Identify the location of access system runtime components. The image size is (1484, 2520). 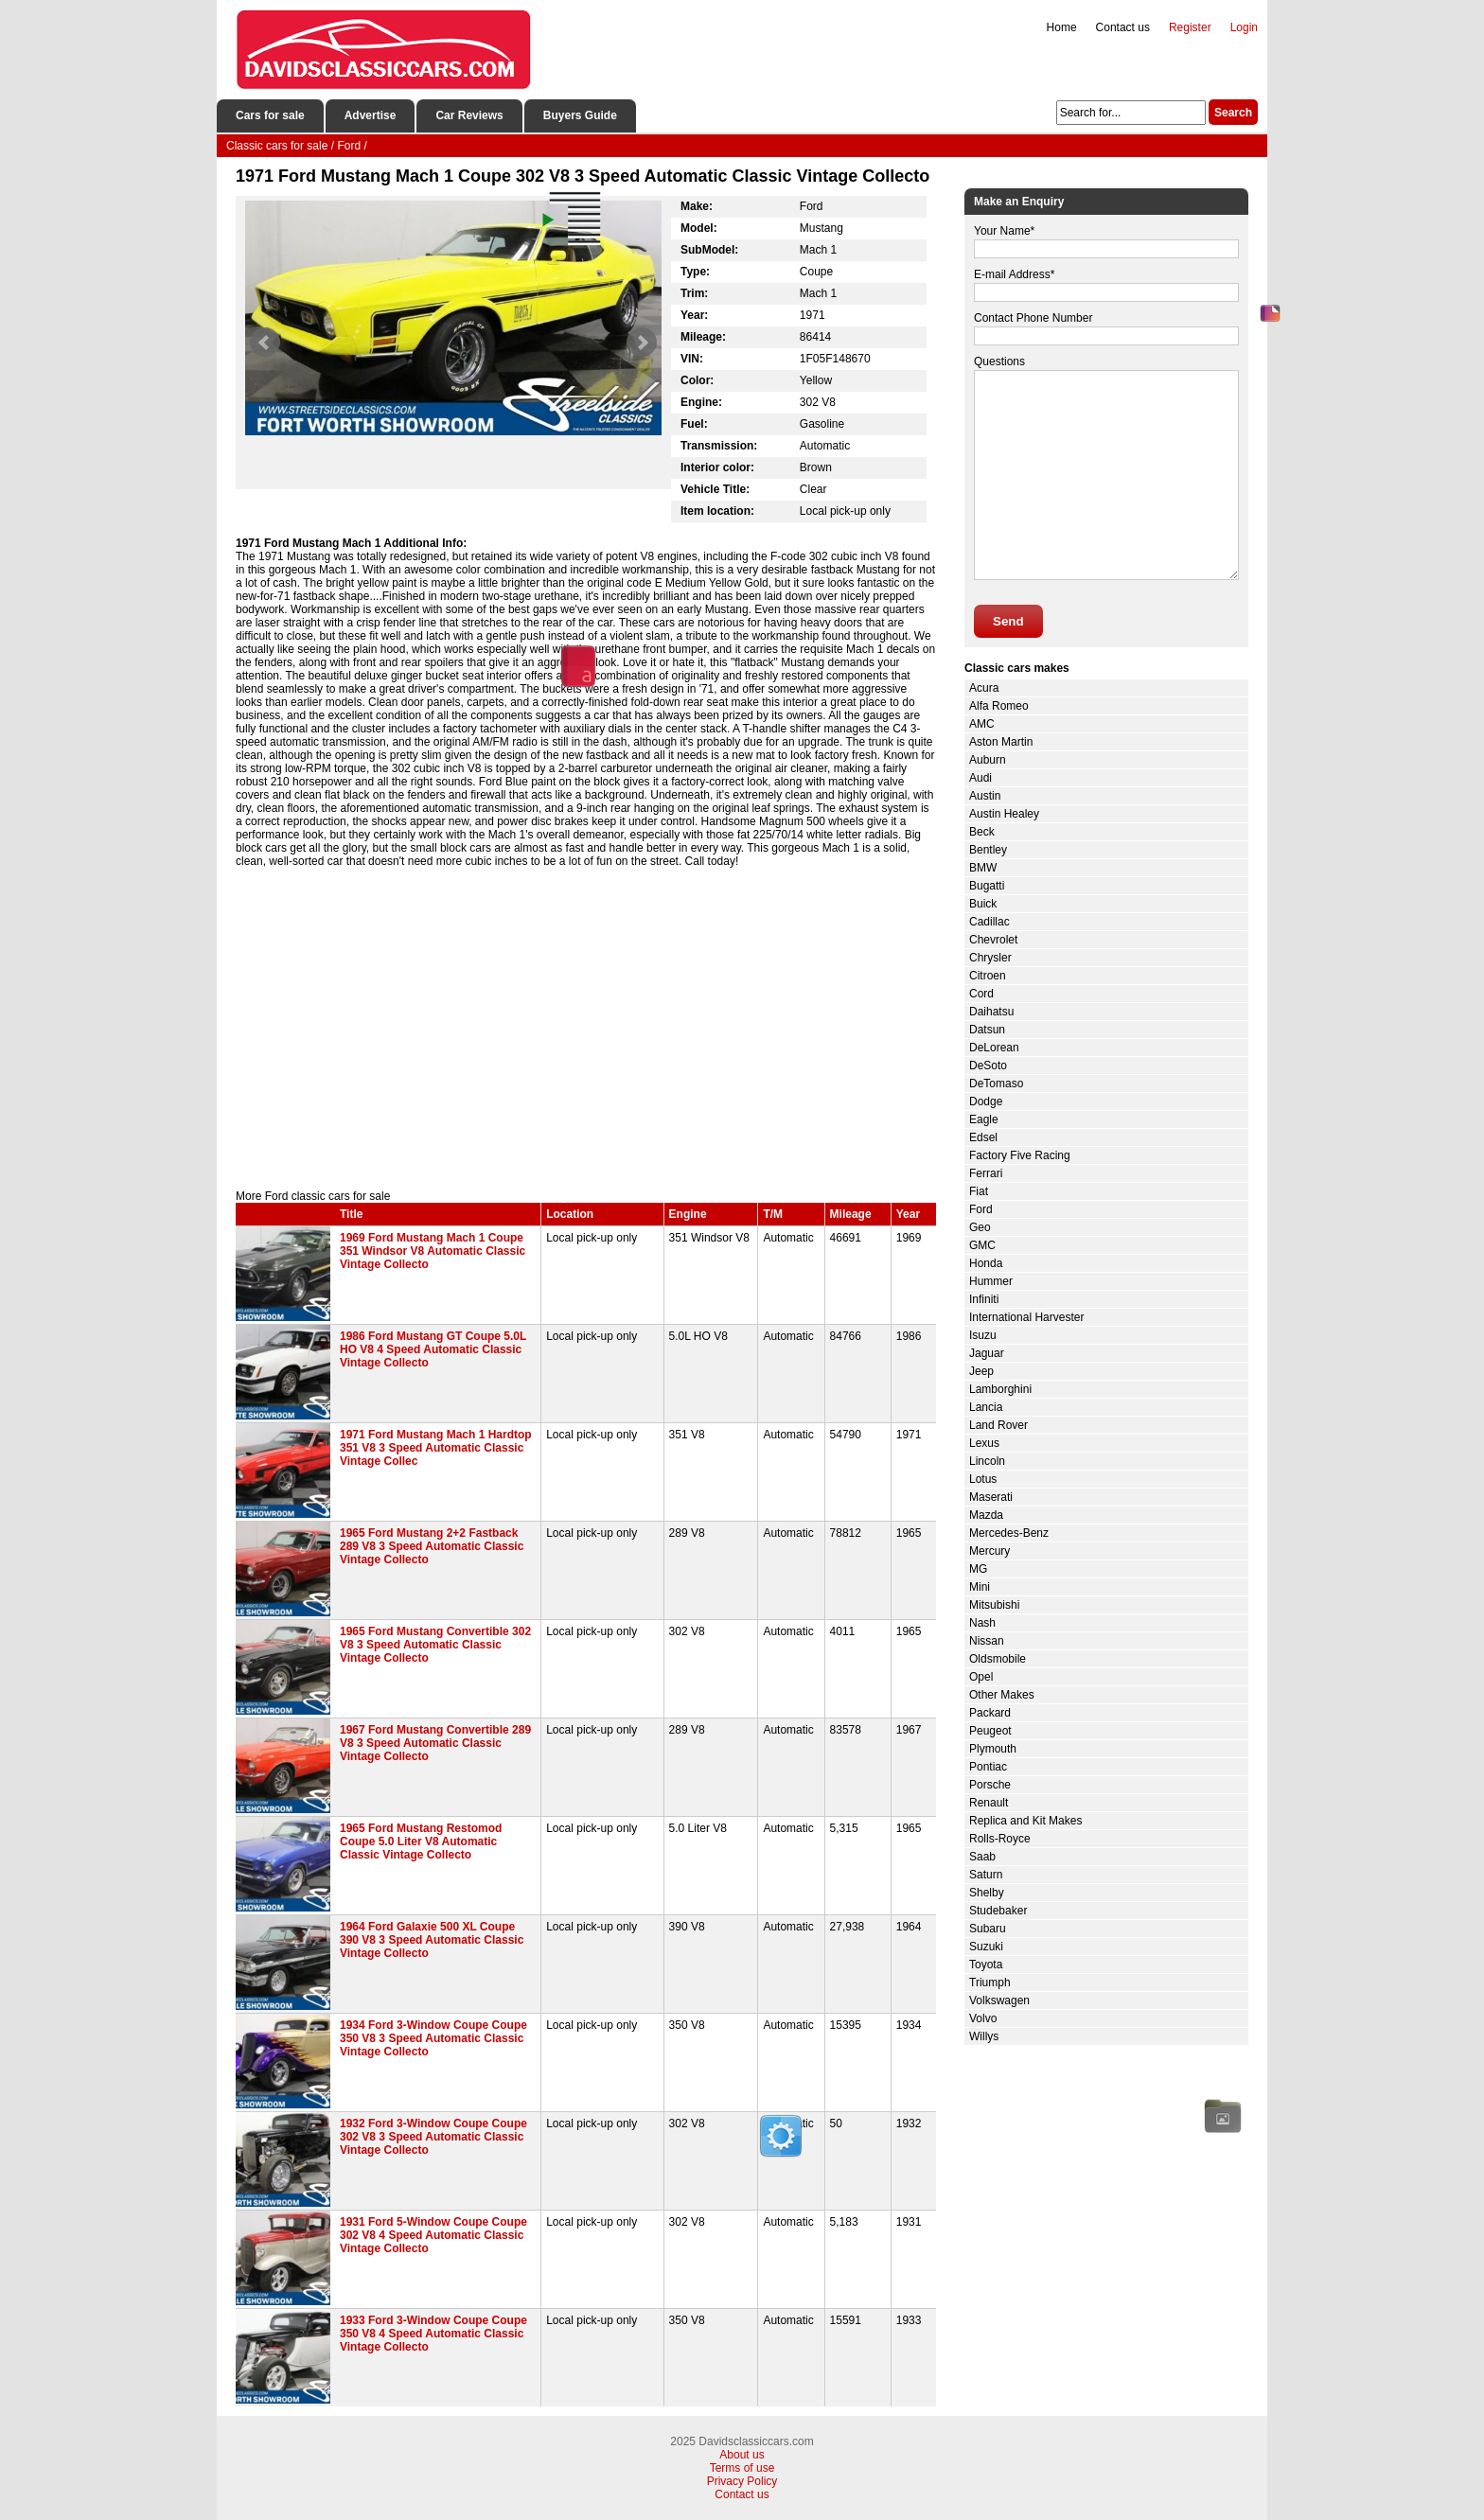
(781, 2136).